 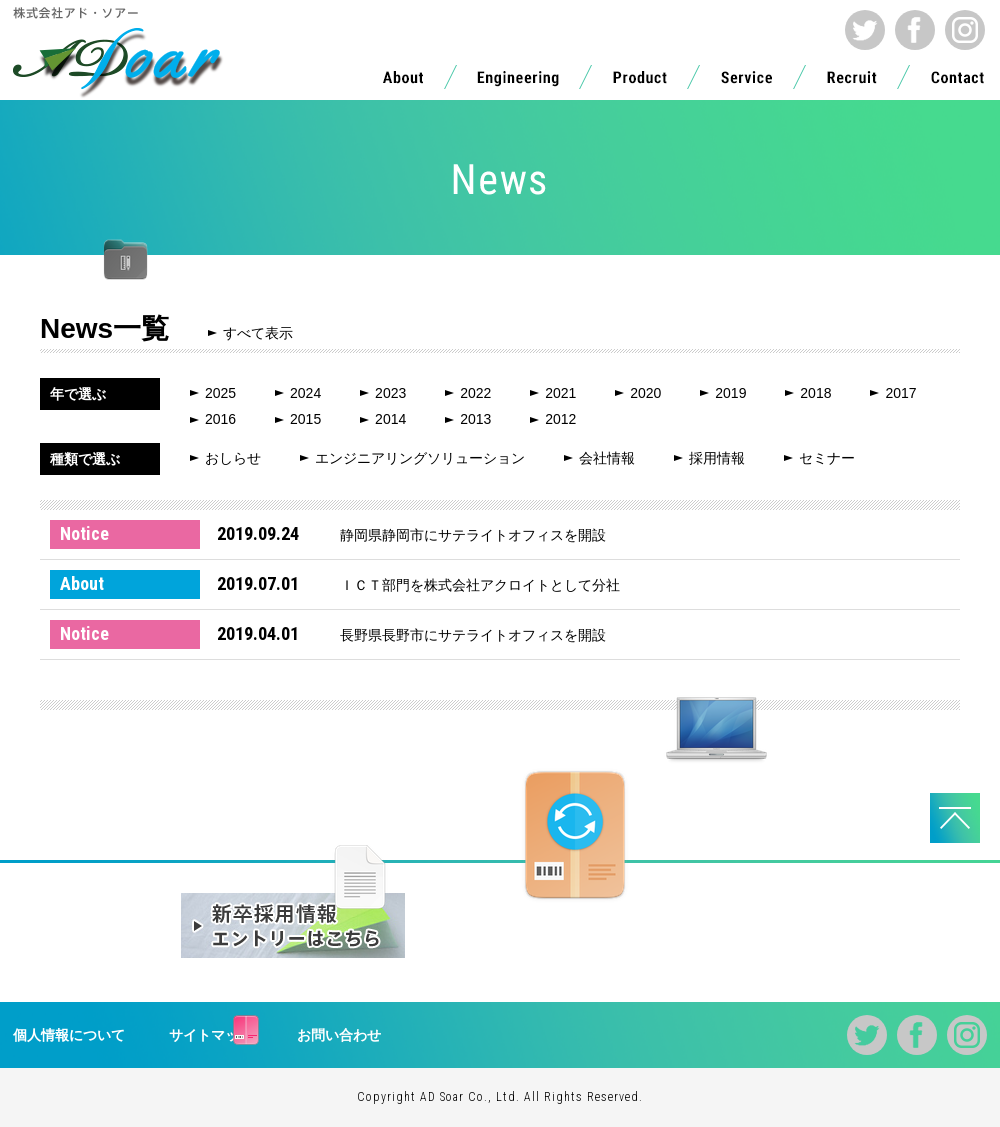 What do you see at coordinates (246, 1030) in the screenshot?
I see `a debian software package file` at bounding box center [246, 1030].